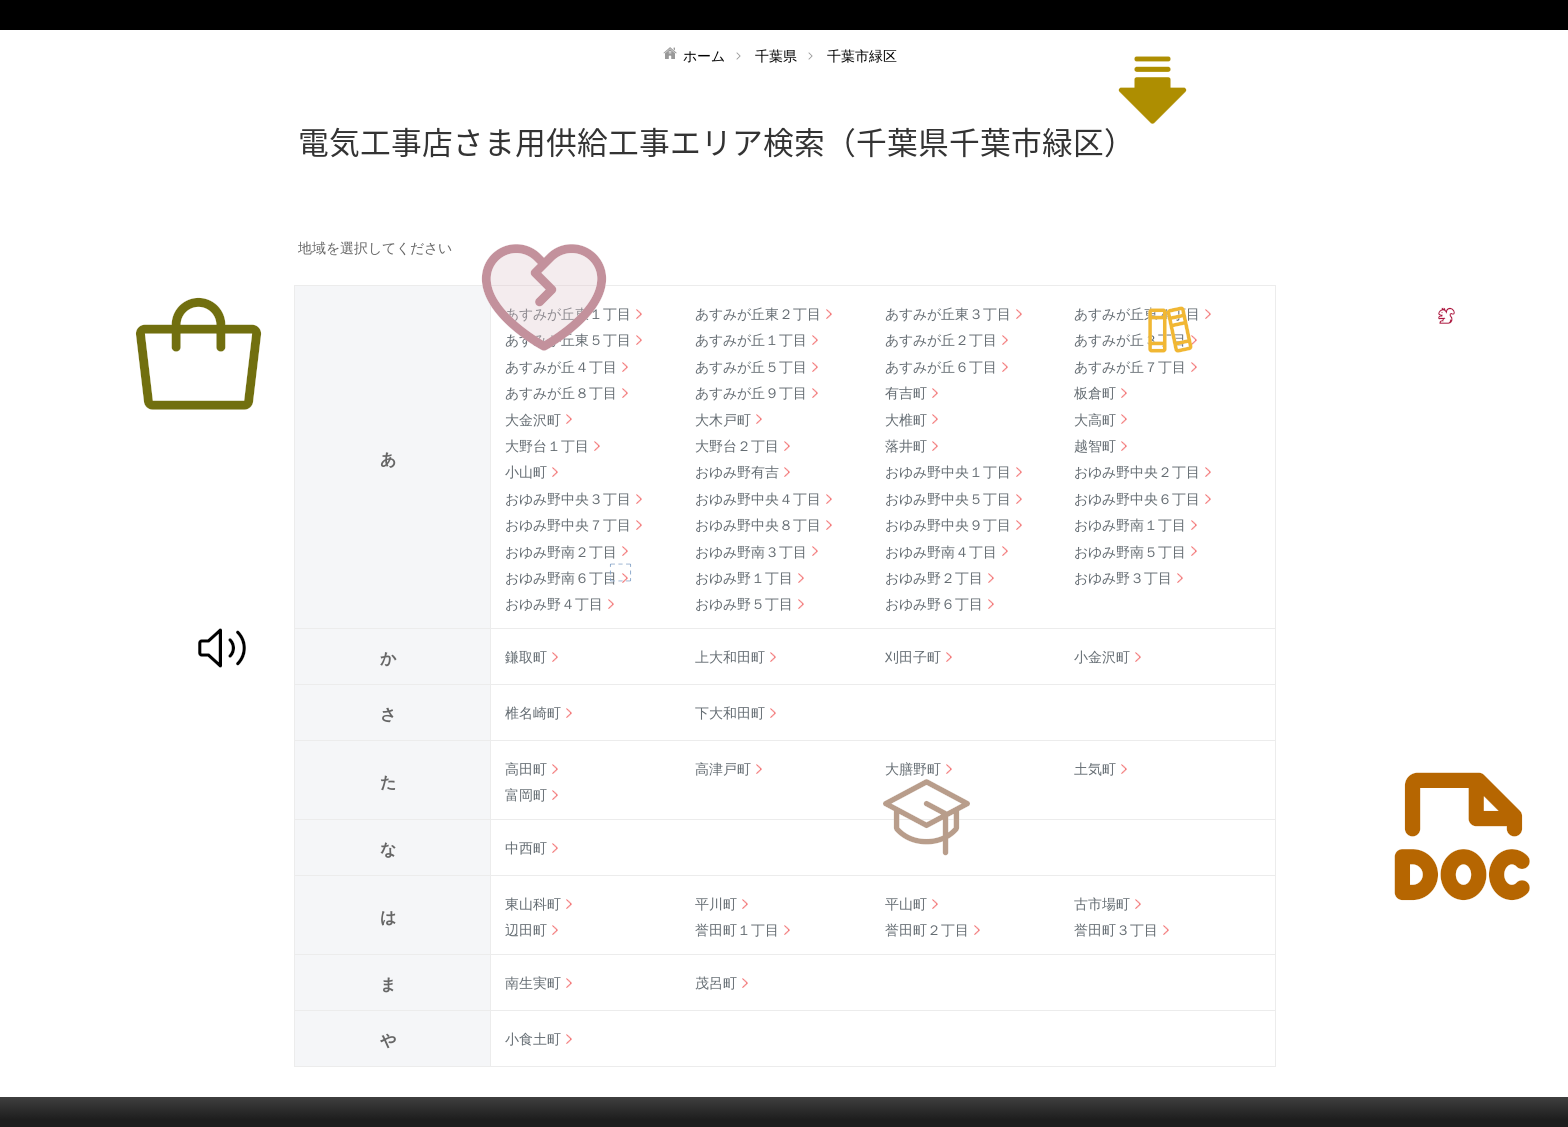 The height and width of the screenshot is (1127, 1568). Describe the element at coordinates (544, 293) in the screenshot. I see `unlike or remove from favorites` at that location.